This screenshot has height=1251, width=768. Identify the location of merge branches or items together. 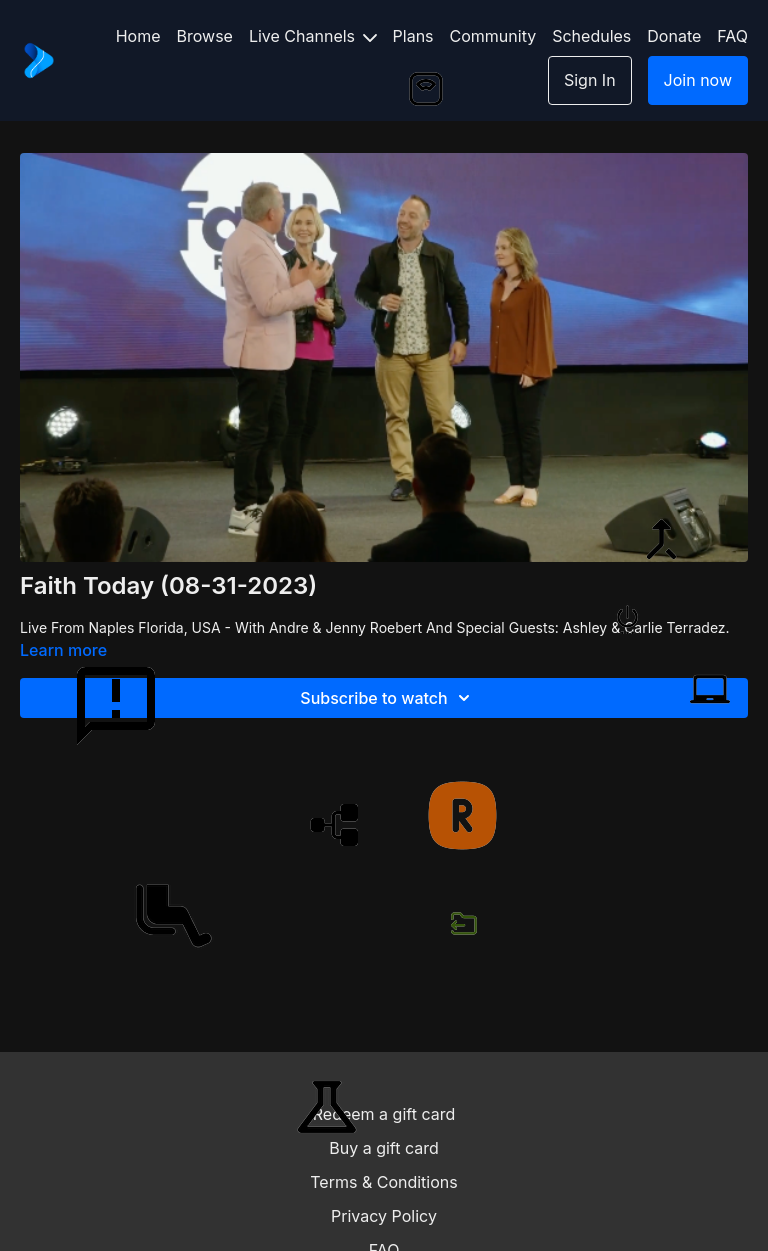
(661, 539).